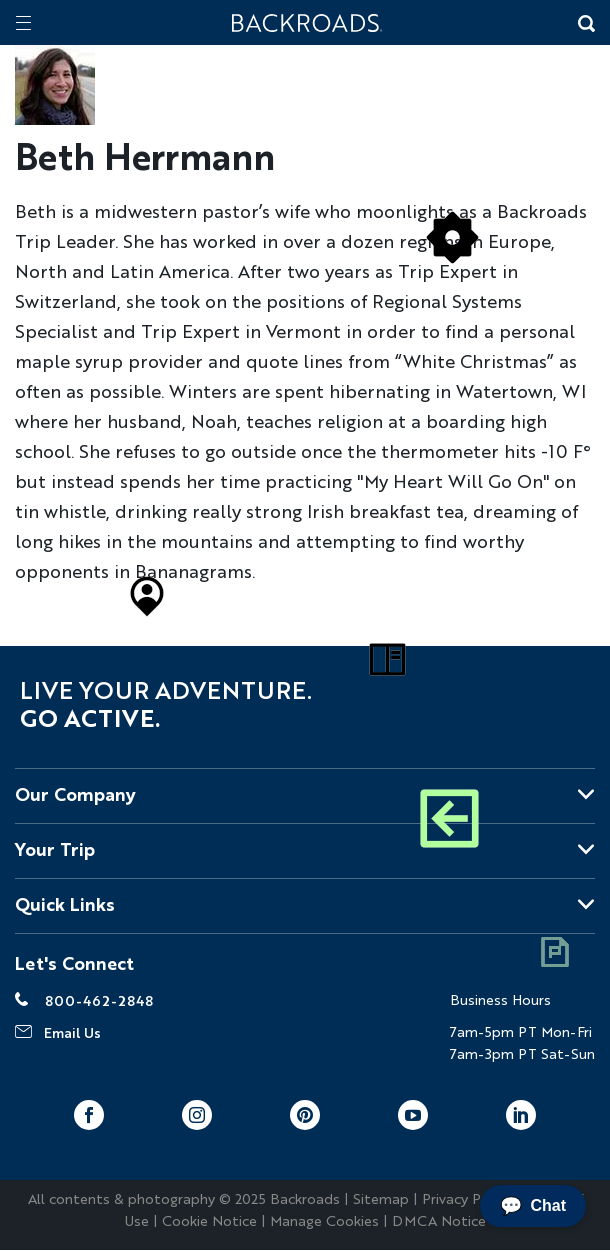 This screenshot has height=1251, width=610. I want to click on go back to the previous screen, so click(449, 818).